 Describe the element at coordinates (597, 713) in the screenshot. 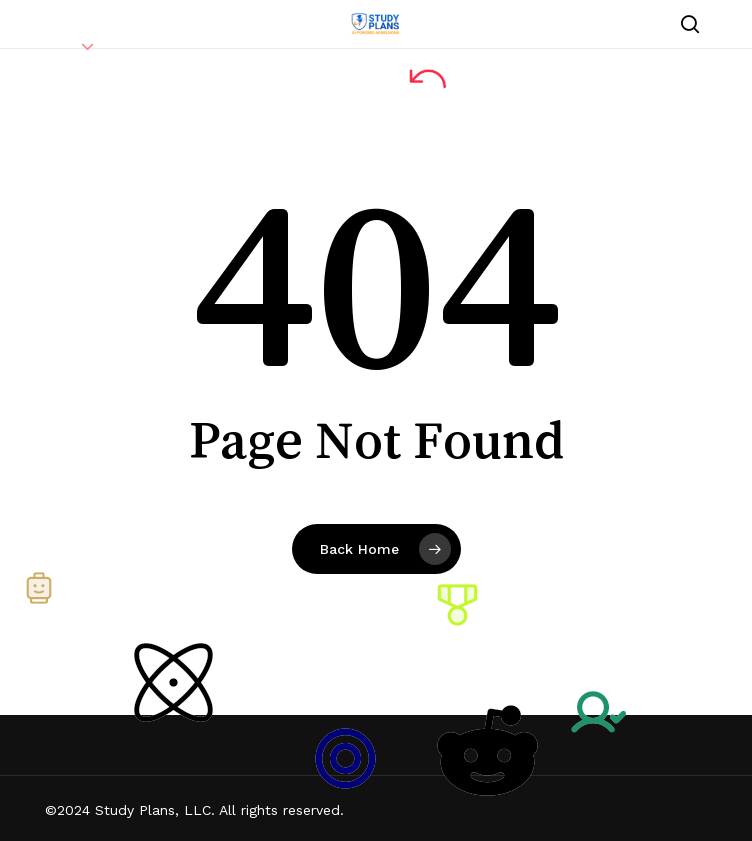

I see `user verified or approved` at that location.